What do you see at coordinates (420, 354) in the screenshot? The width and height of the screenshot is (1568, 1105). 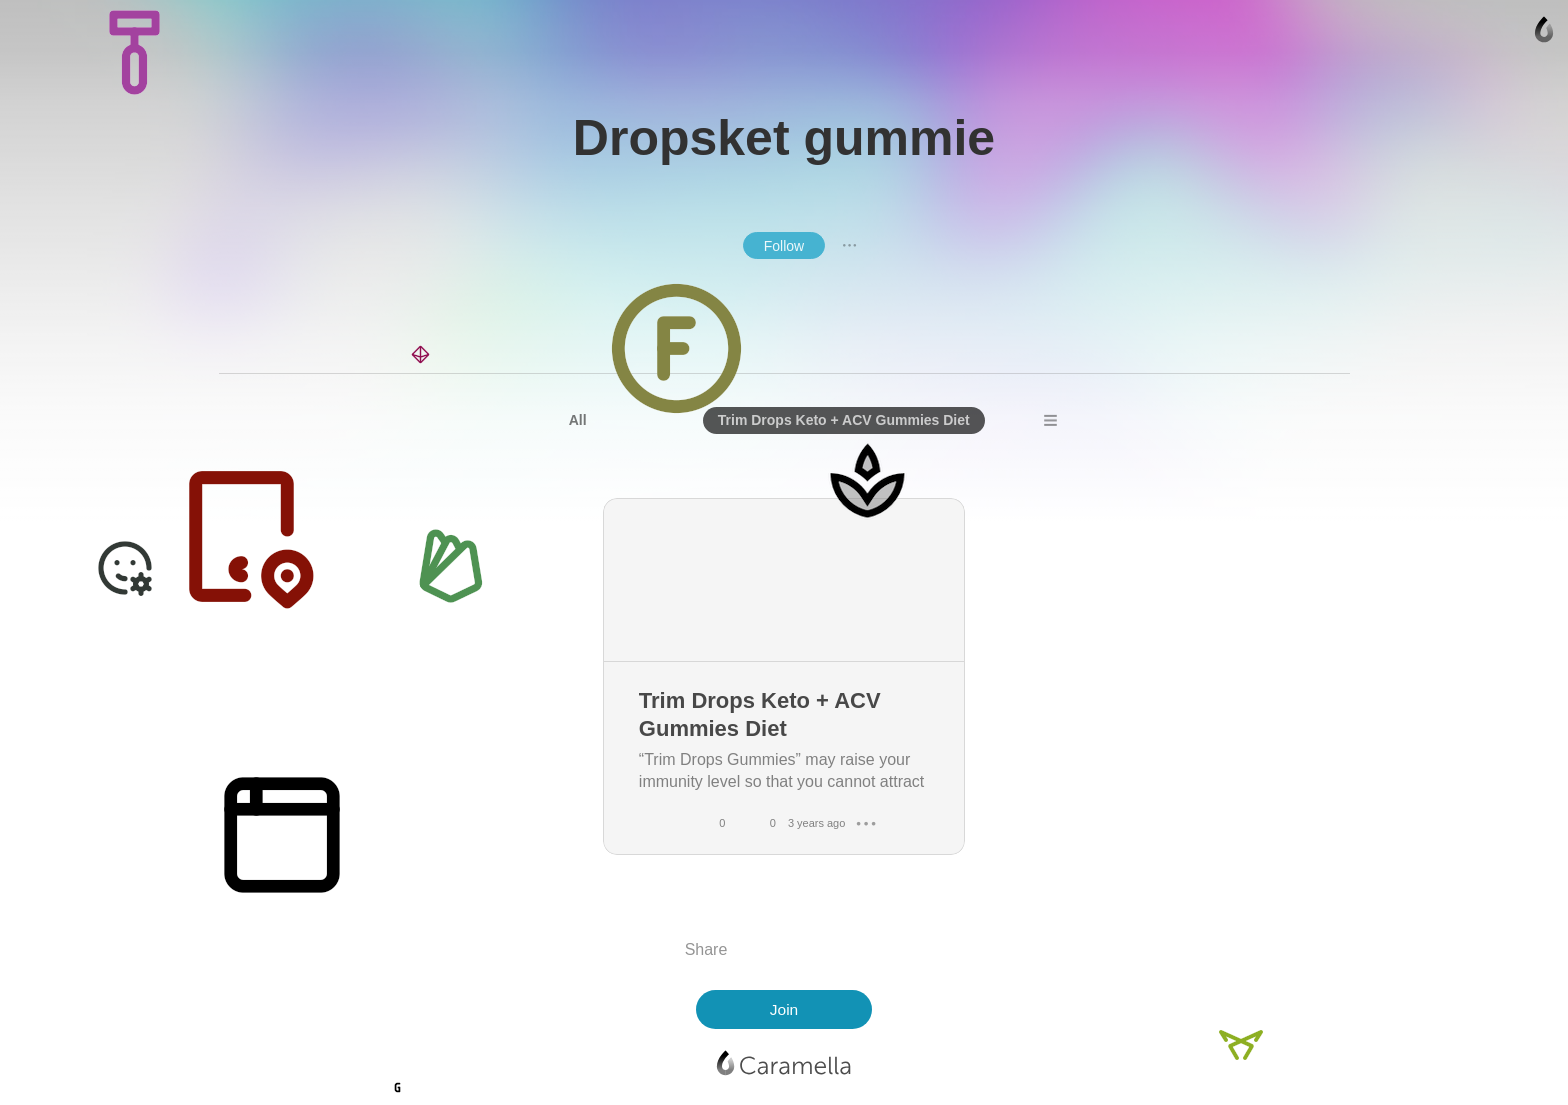 I see `represents 3D geometry or modeling tools` at bounding box center [420, 354].